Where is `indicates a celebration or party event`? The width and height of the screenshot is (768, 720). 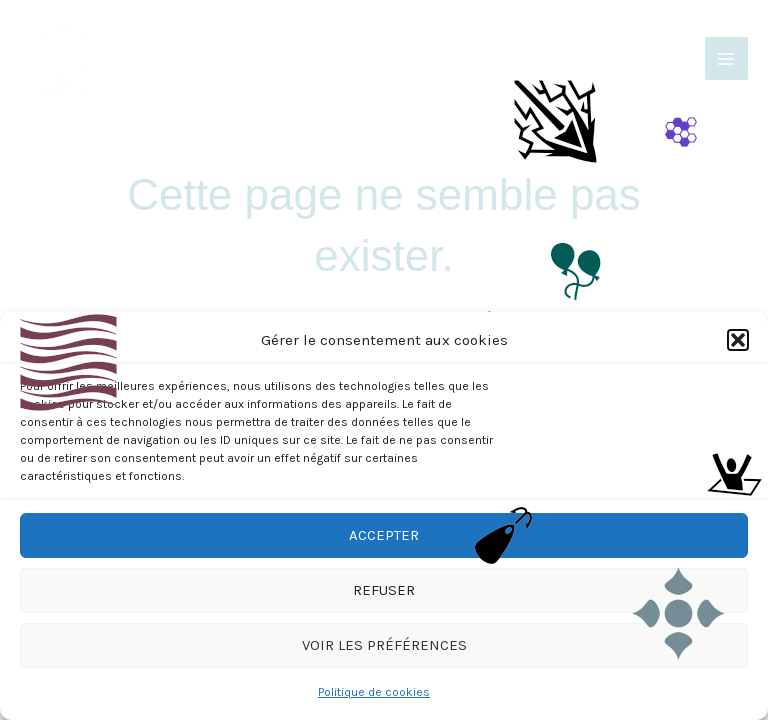
indicates a celebration or party event is located at coordinates (575, 271).